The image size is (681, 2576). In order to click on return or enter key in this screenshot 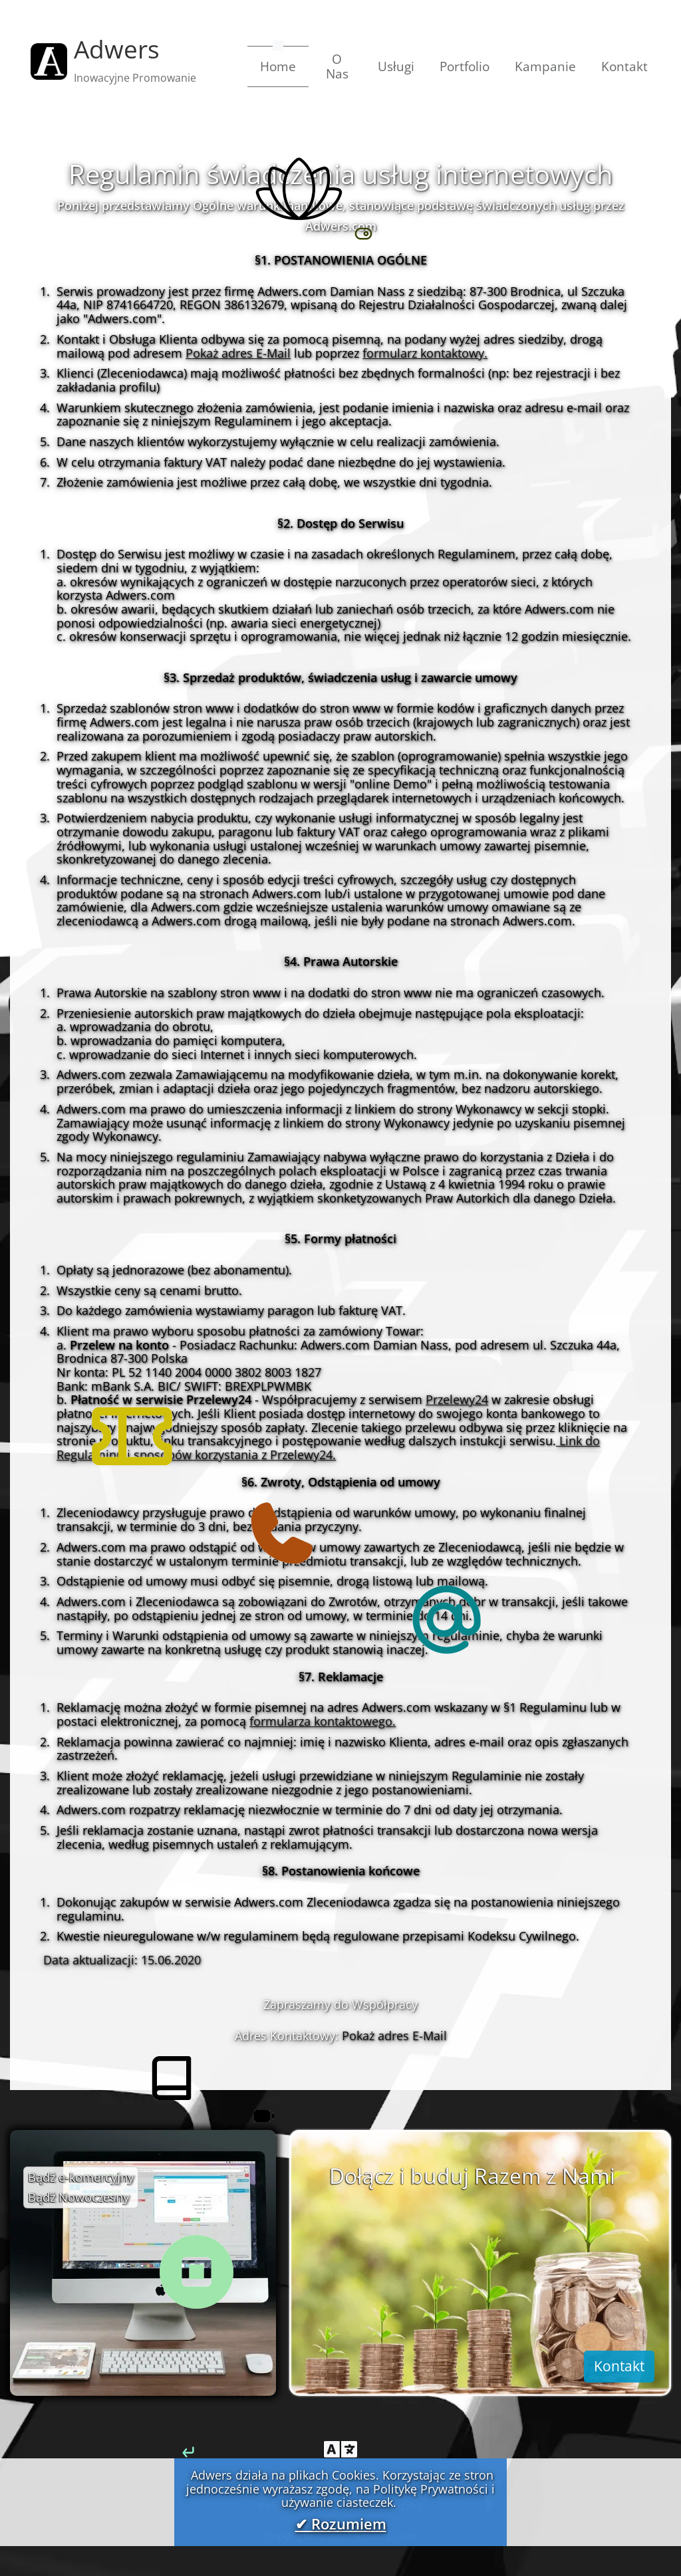, I will do `click(188, 2452)`.